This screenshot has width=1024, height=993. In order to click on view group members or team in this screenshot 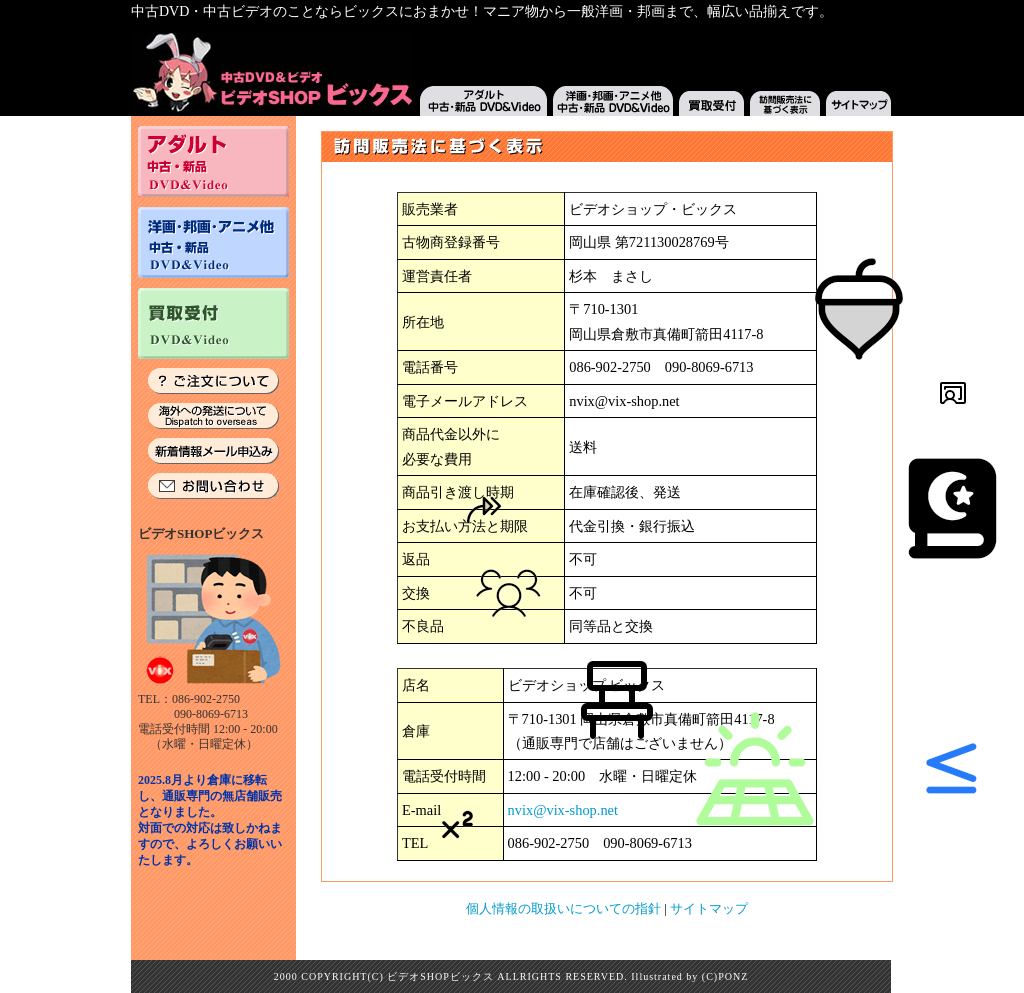, I will do `click(509, 591)`.